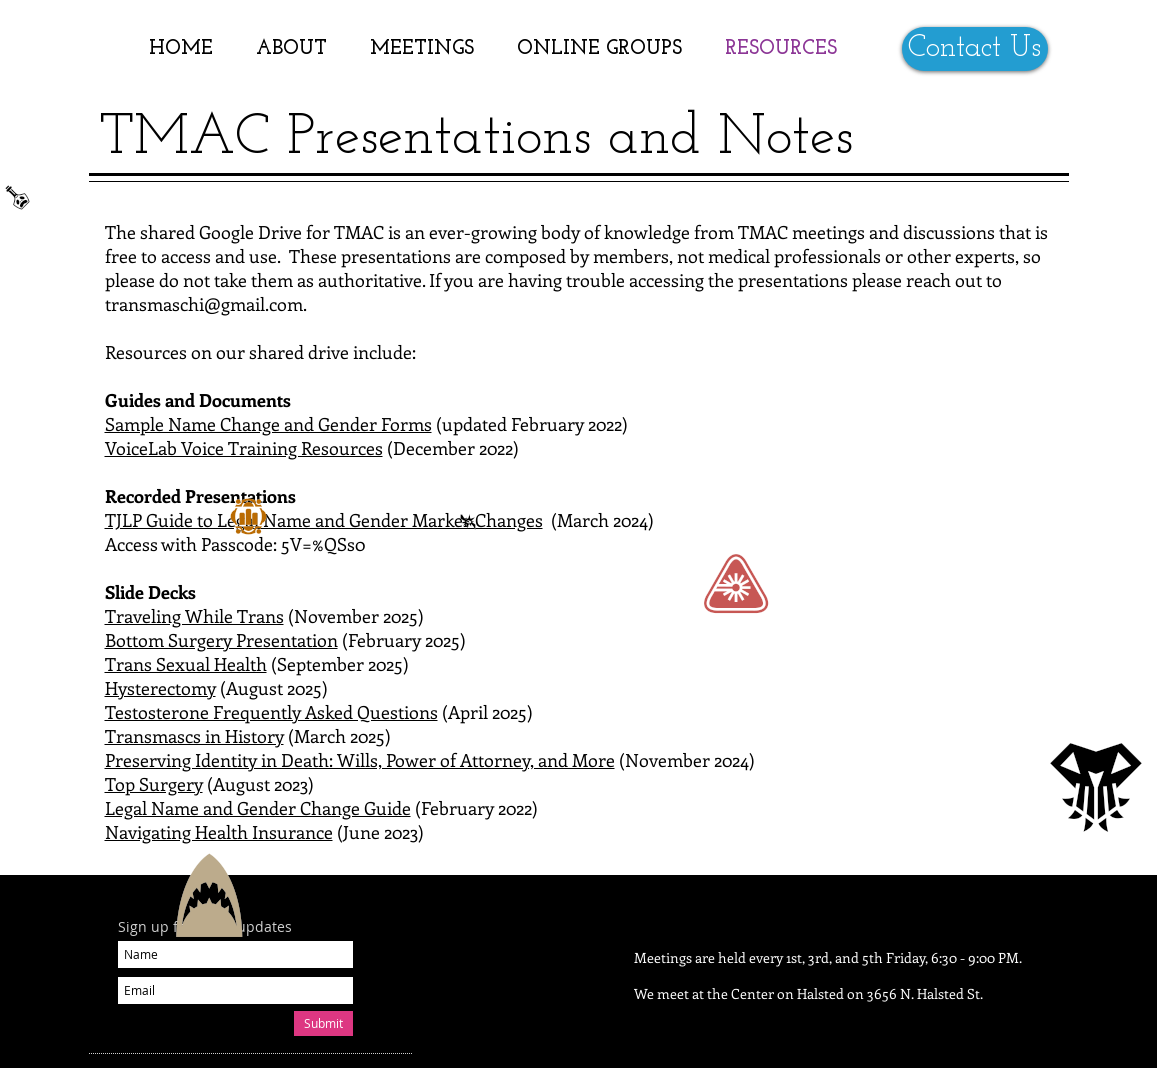  What do you see at coordinates (736, 586) in the screenshot?
I see `laser hazard warning indicator` at bounding box center [736, 586].